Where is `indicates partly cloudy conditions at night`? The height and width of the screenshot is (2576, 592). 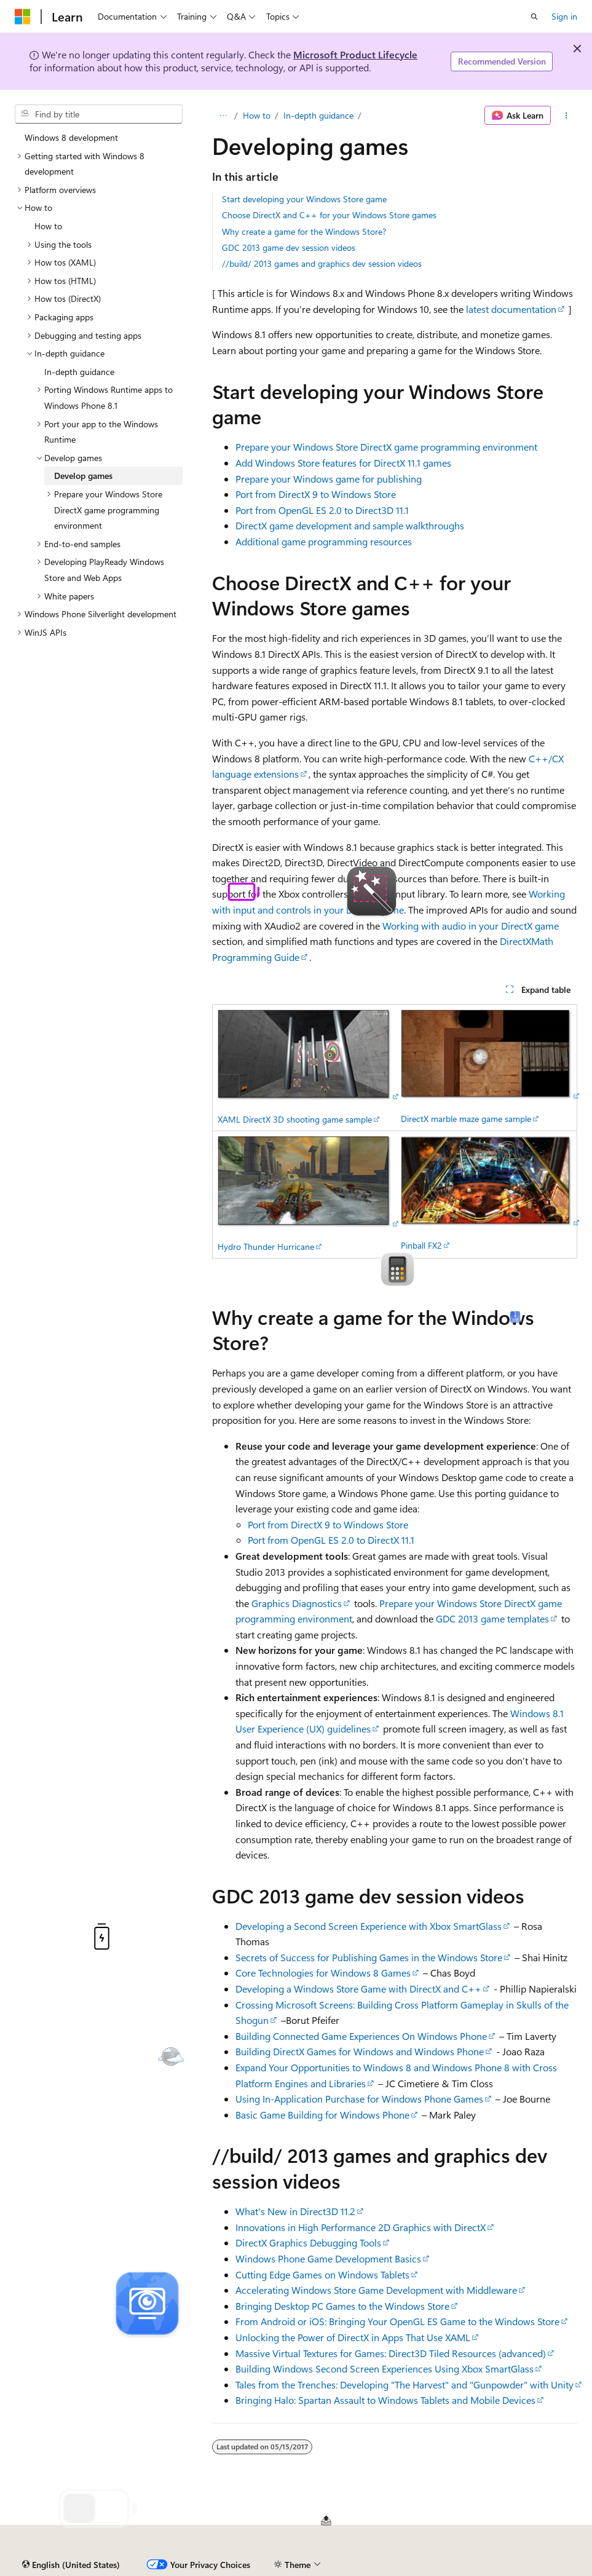 indicates partly cloudy conditions at night is located at coordinates (171, 2056).